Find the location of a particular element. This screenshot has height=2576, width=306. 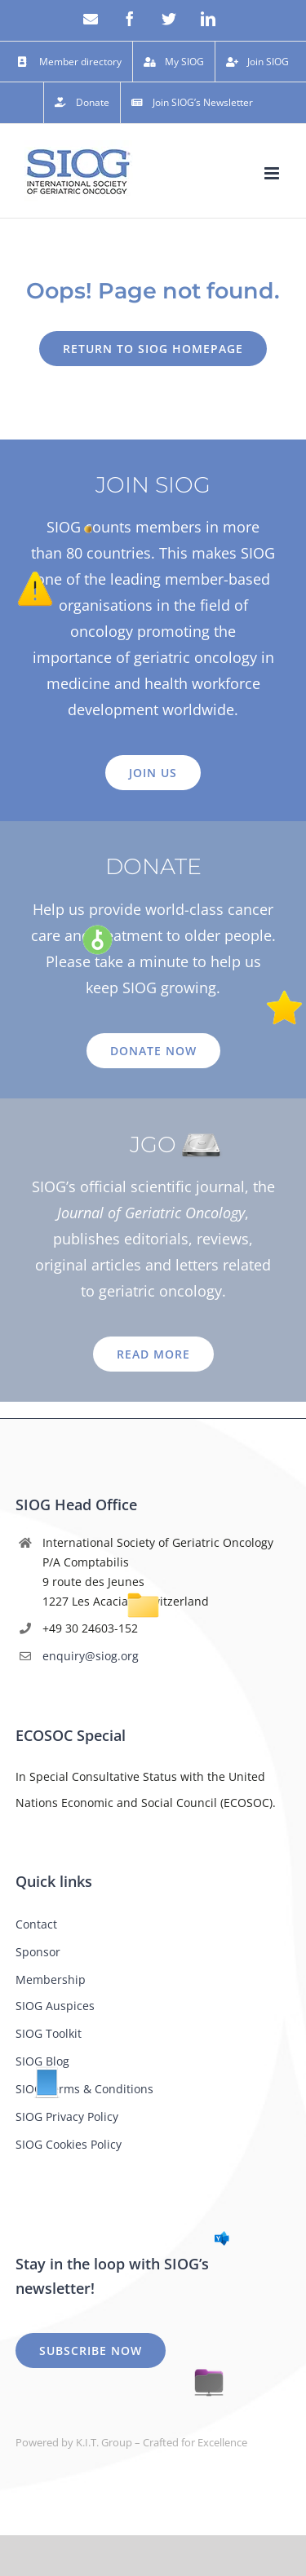

access hard drive storage settings is located at coordinates (201, 1146).